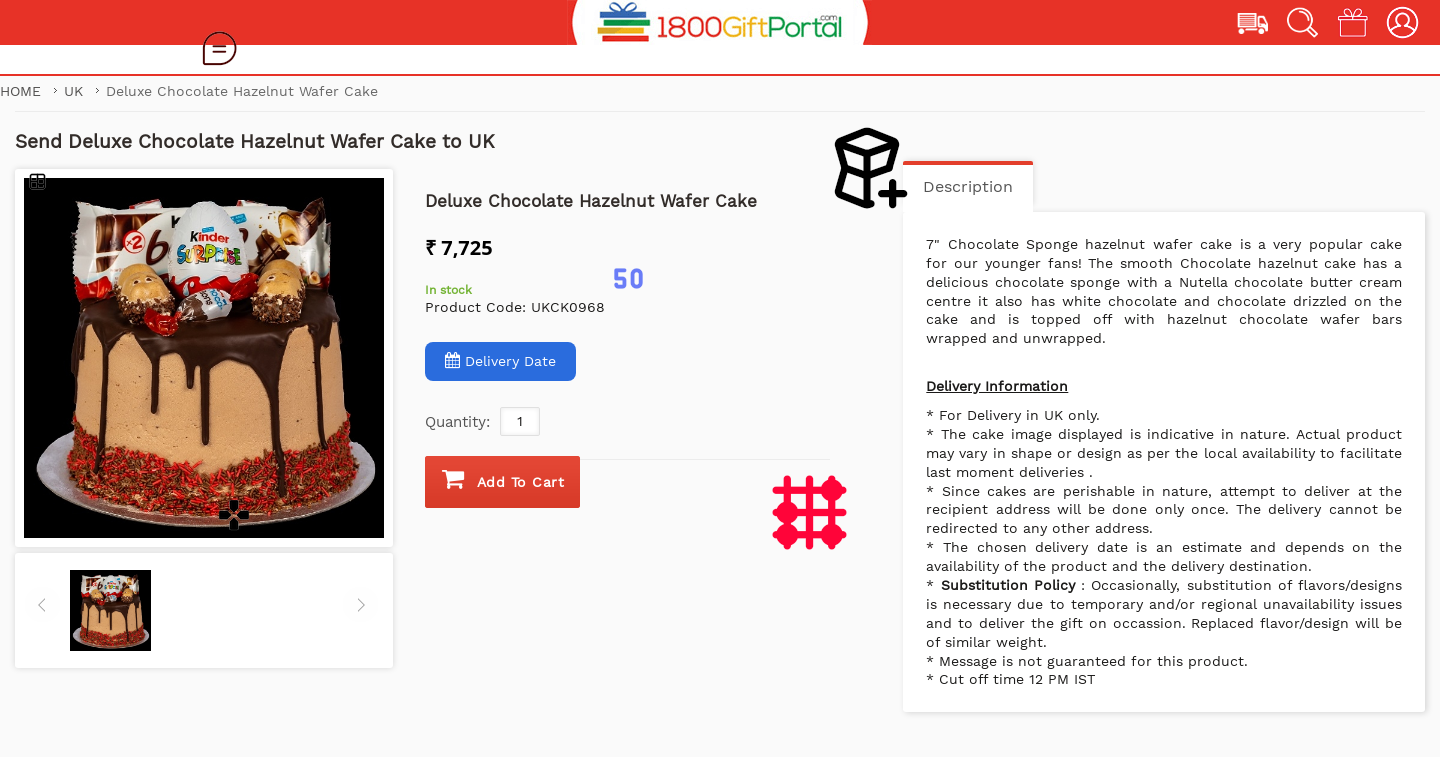 The image size is (1440, 757). What do you see at coordinates (234, 515) in the screenshot?
I see `access games or gaming section` at bounding box center [234, 515].